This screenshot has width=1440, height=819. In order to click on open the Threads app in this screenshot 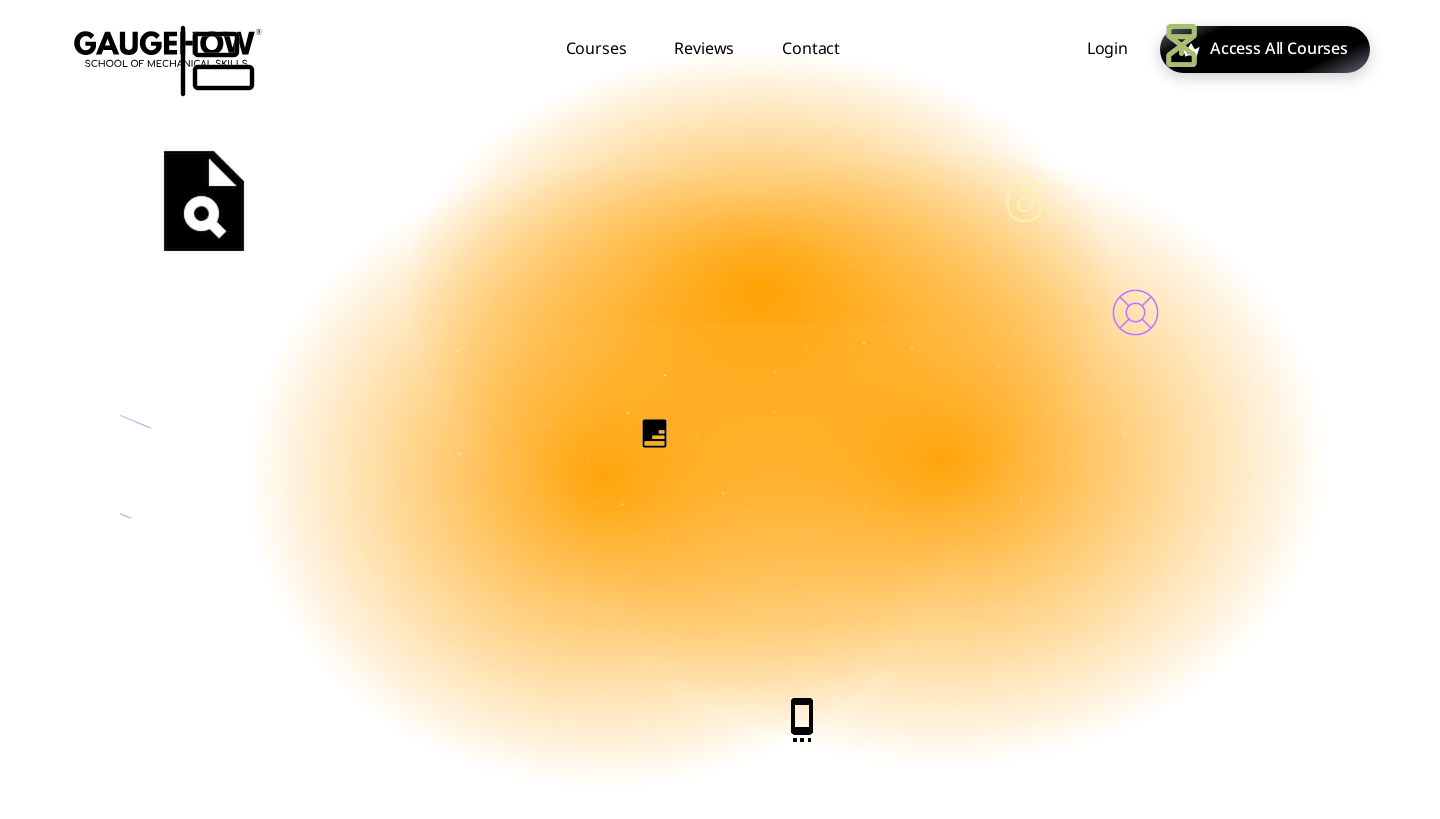, I will do `click(1025, 200)`.